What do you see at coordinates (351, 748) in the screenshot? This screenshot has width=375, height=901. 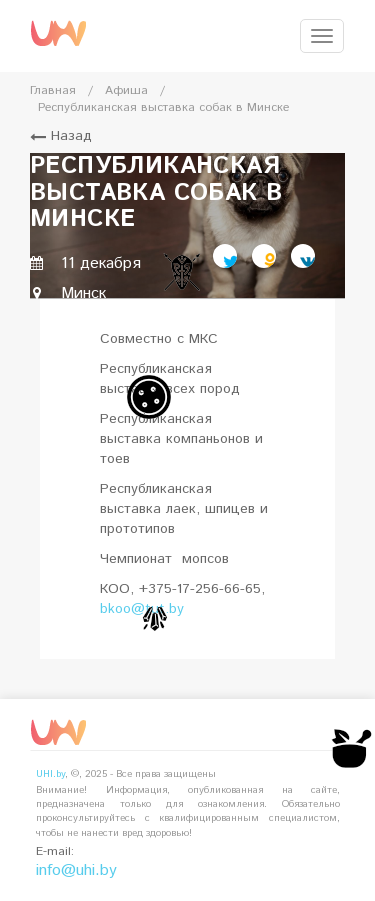 I see `access the potion crafting menu` at bounding box center [351, 748].